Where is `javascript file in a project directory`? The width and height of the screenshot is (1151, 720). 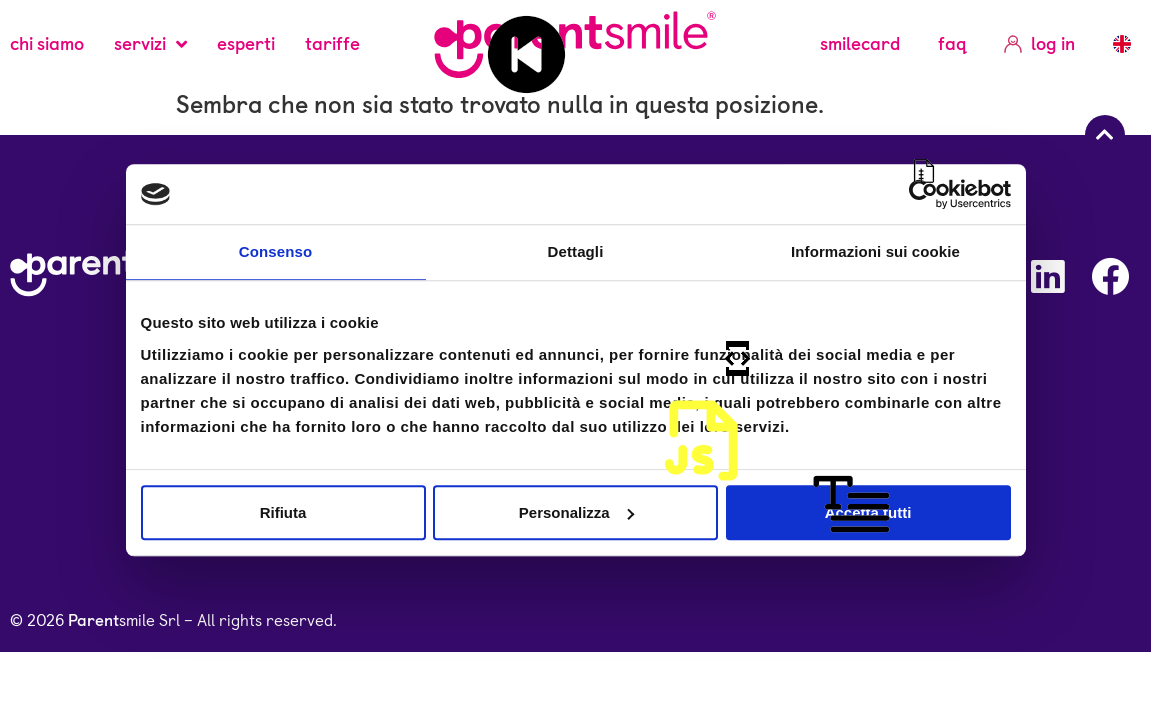
javascript file in a project directory is located at coordinates (703, 440).